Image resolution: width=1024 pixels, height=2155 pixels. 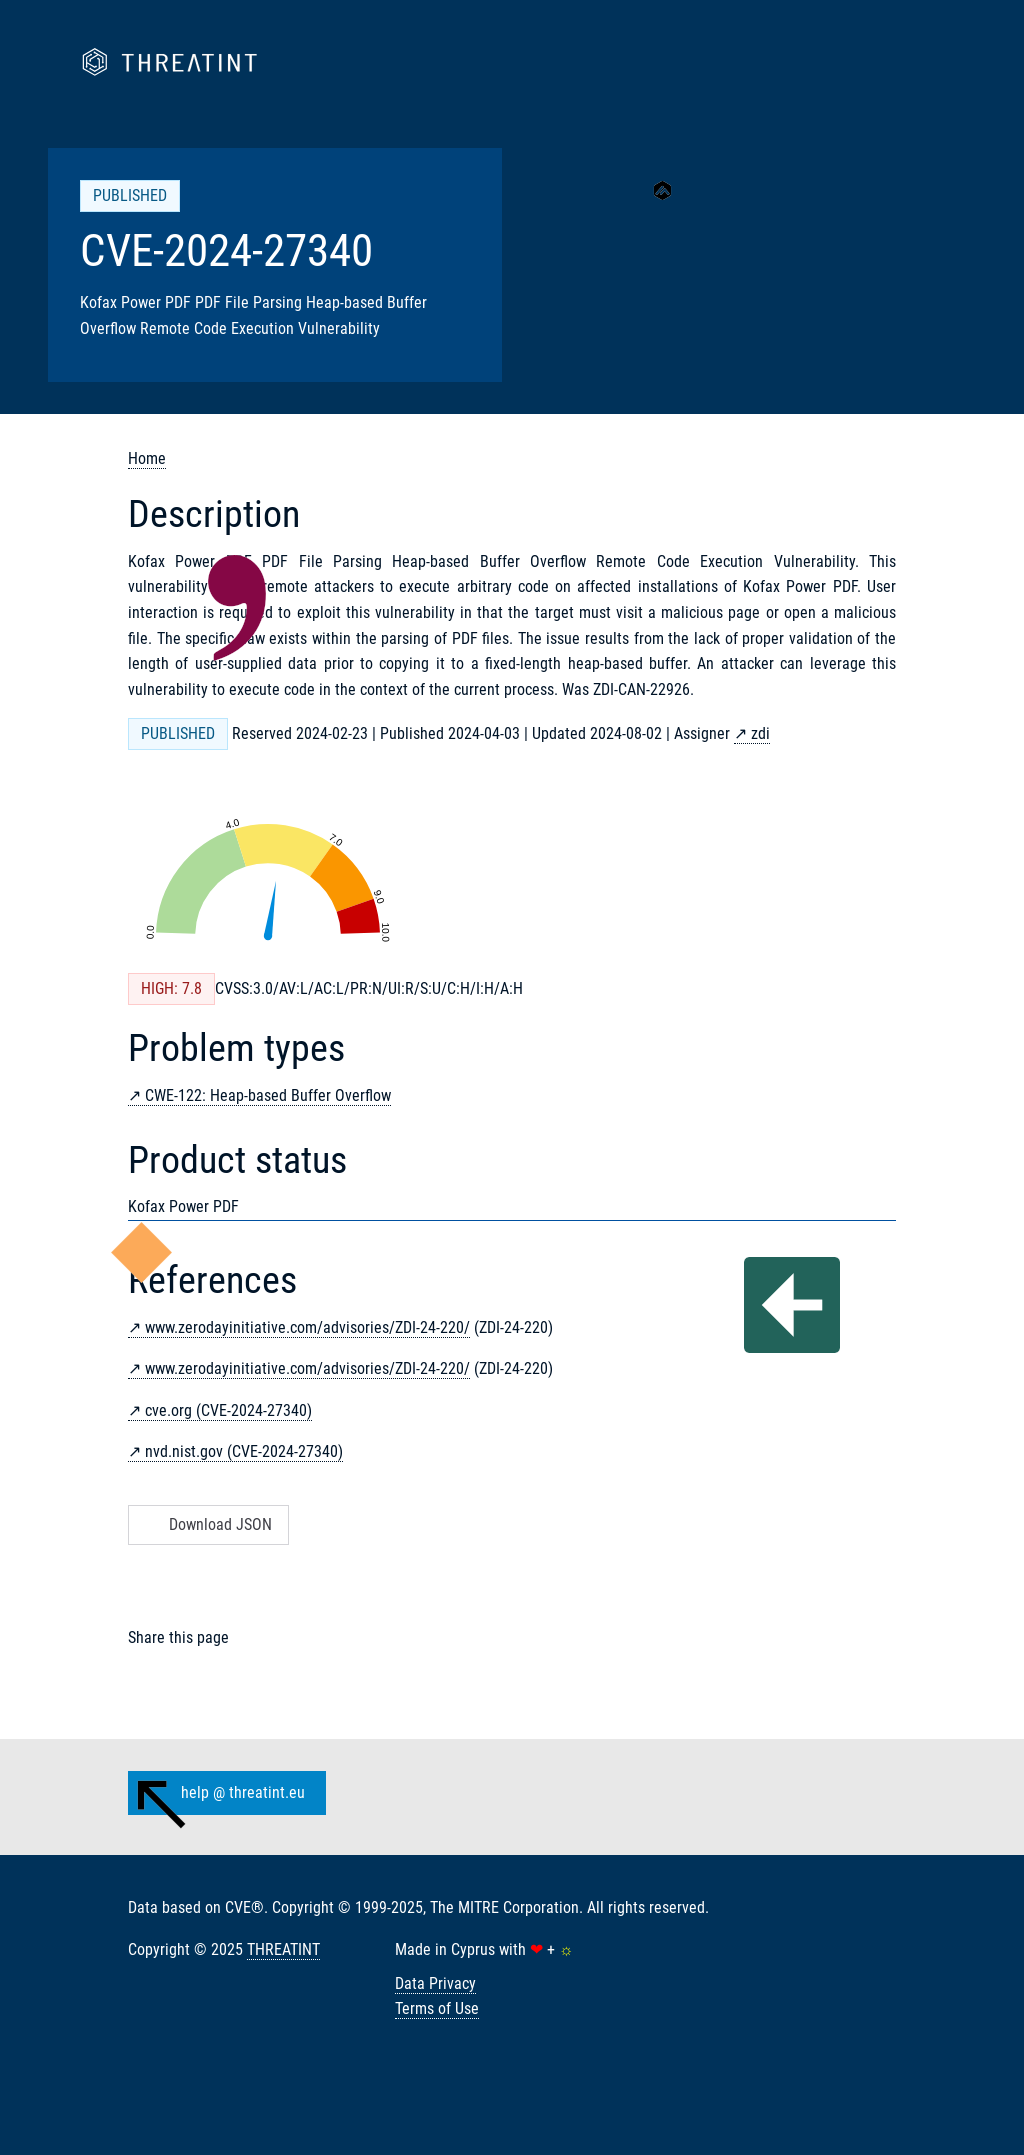 What do you see at coordinates (792, 1305) in the screenshot?
I see `go back to the previous screen` at bounding box center [792, 1305].